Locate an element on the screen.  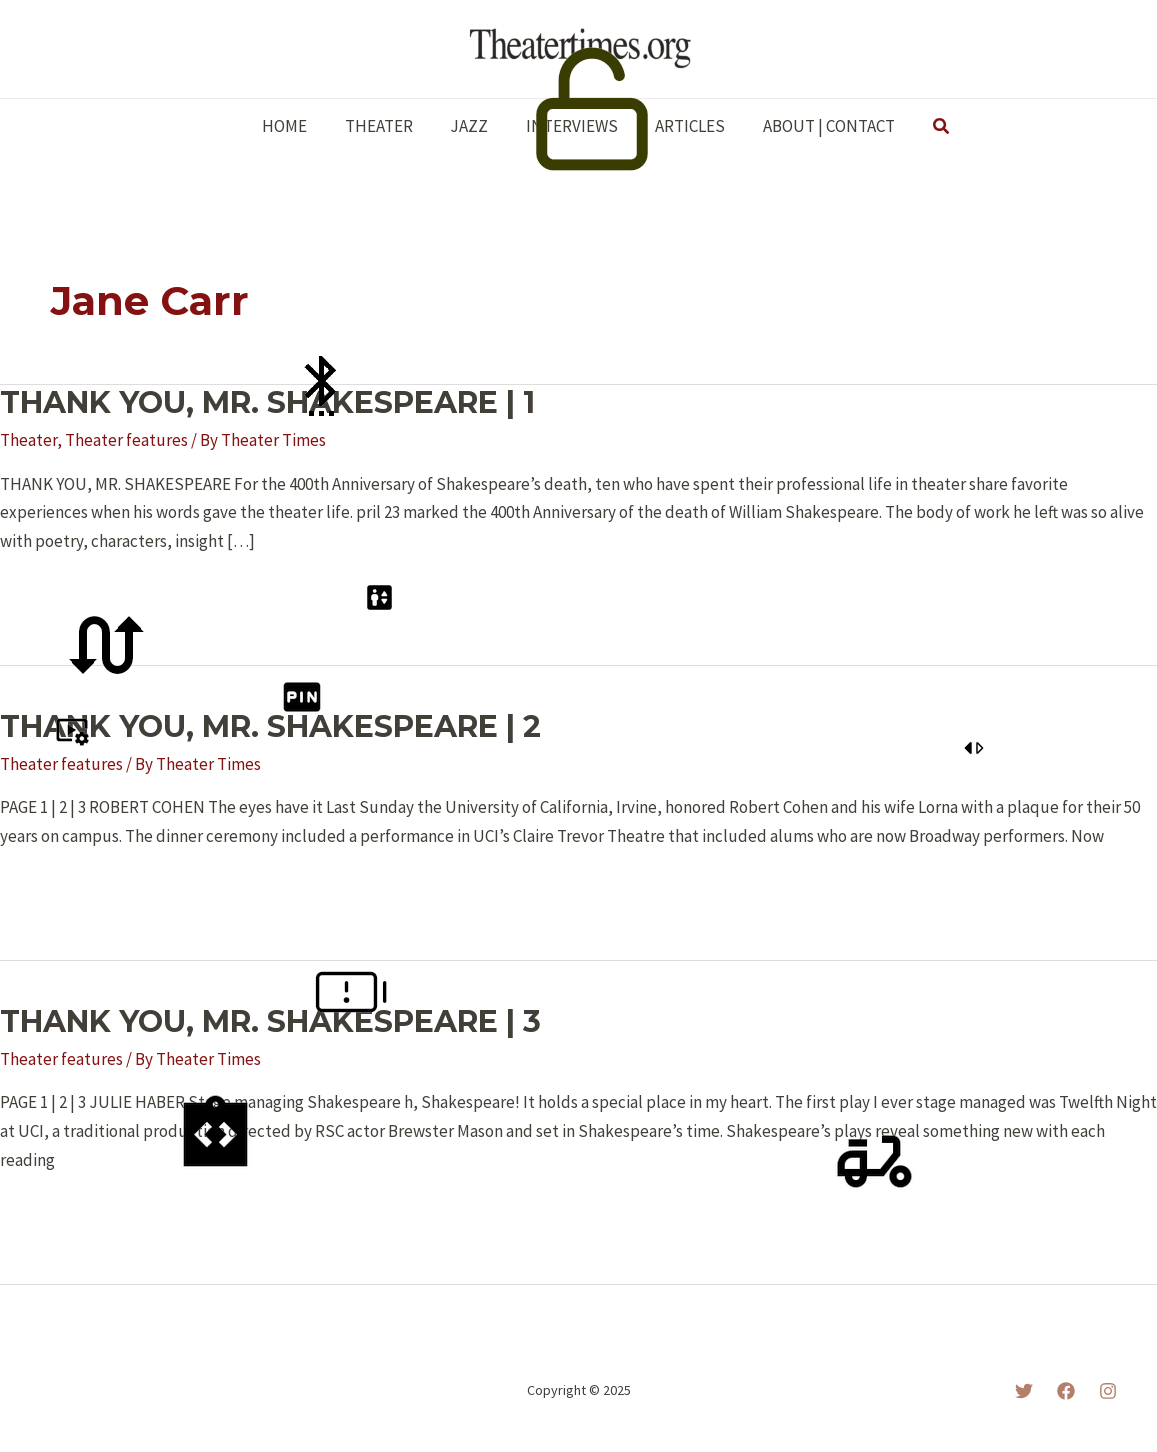
view integration or embed code is located at coordinates (215, 1134).